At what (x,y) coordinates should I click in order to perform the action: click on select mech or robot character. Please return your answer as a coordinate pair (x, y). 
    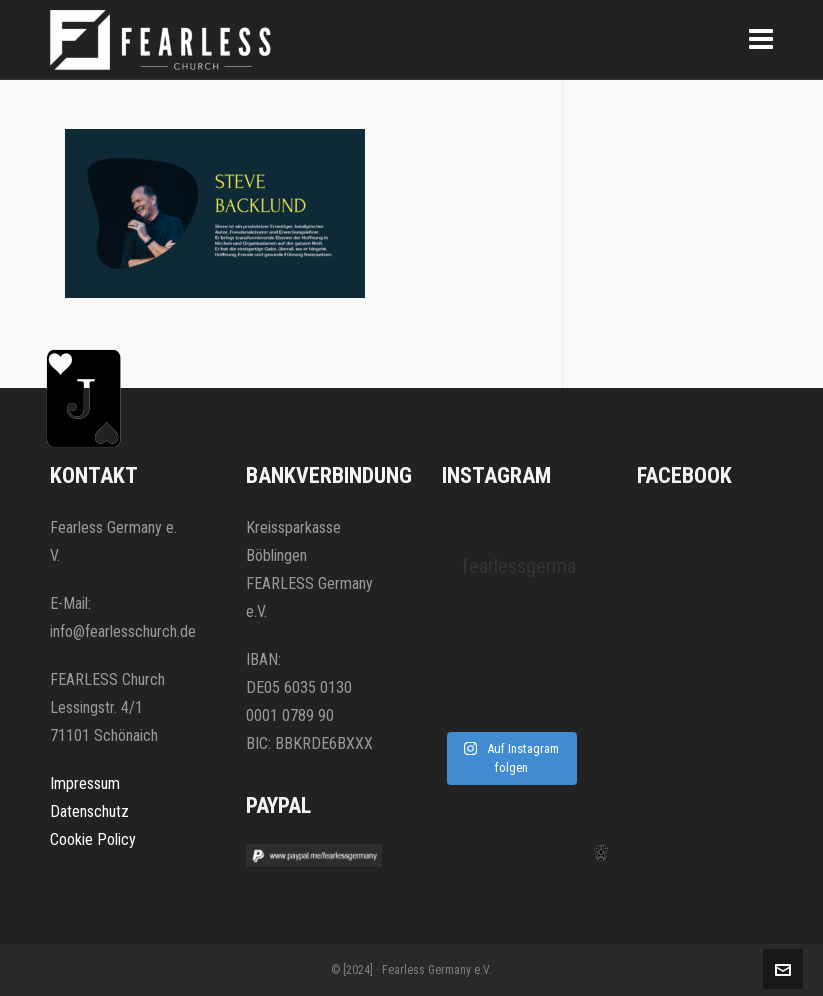
    Looking at the image, I should click on (601, 853).